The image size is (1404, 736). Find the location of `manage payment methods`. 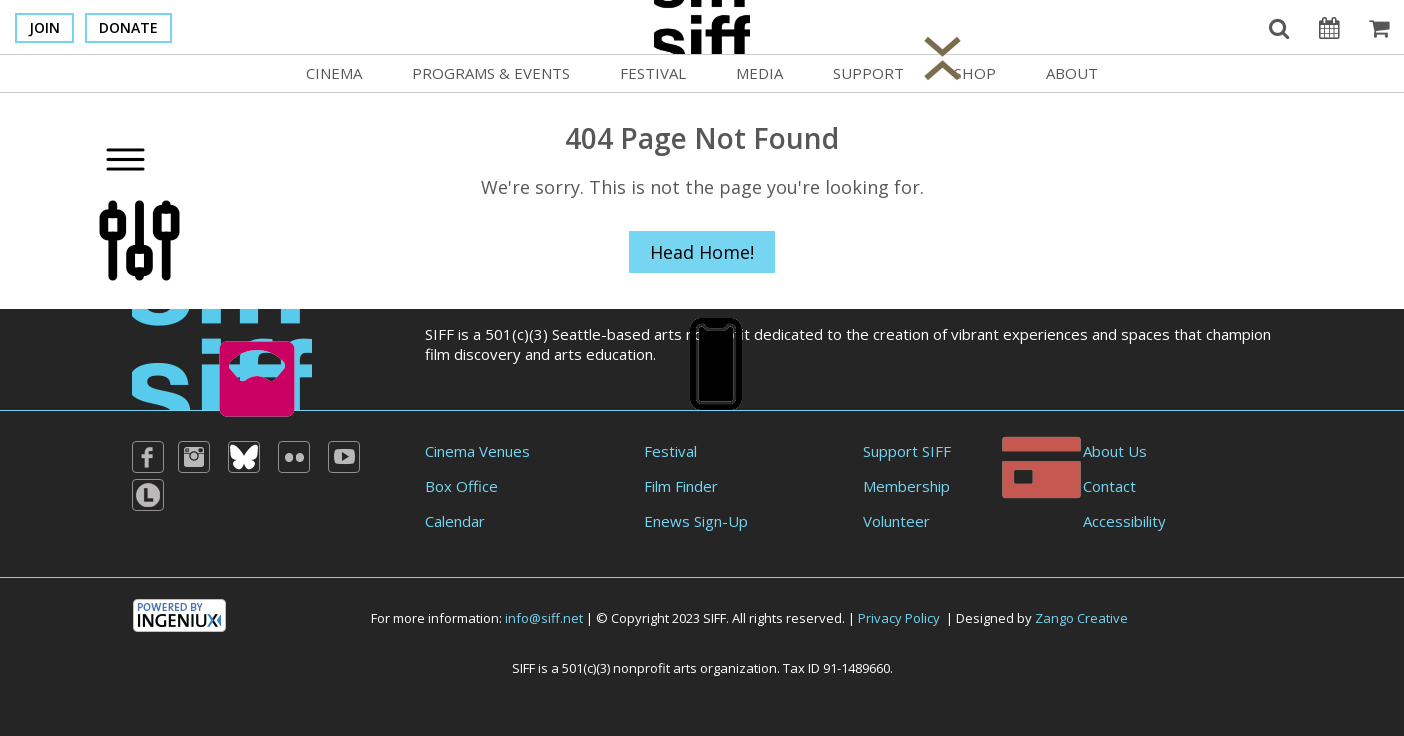

manage payment methods is located at coordinates (1041, 467).